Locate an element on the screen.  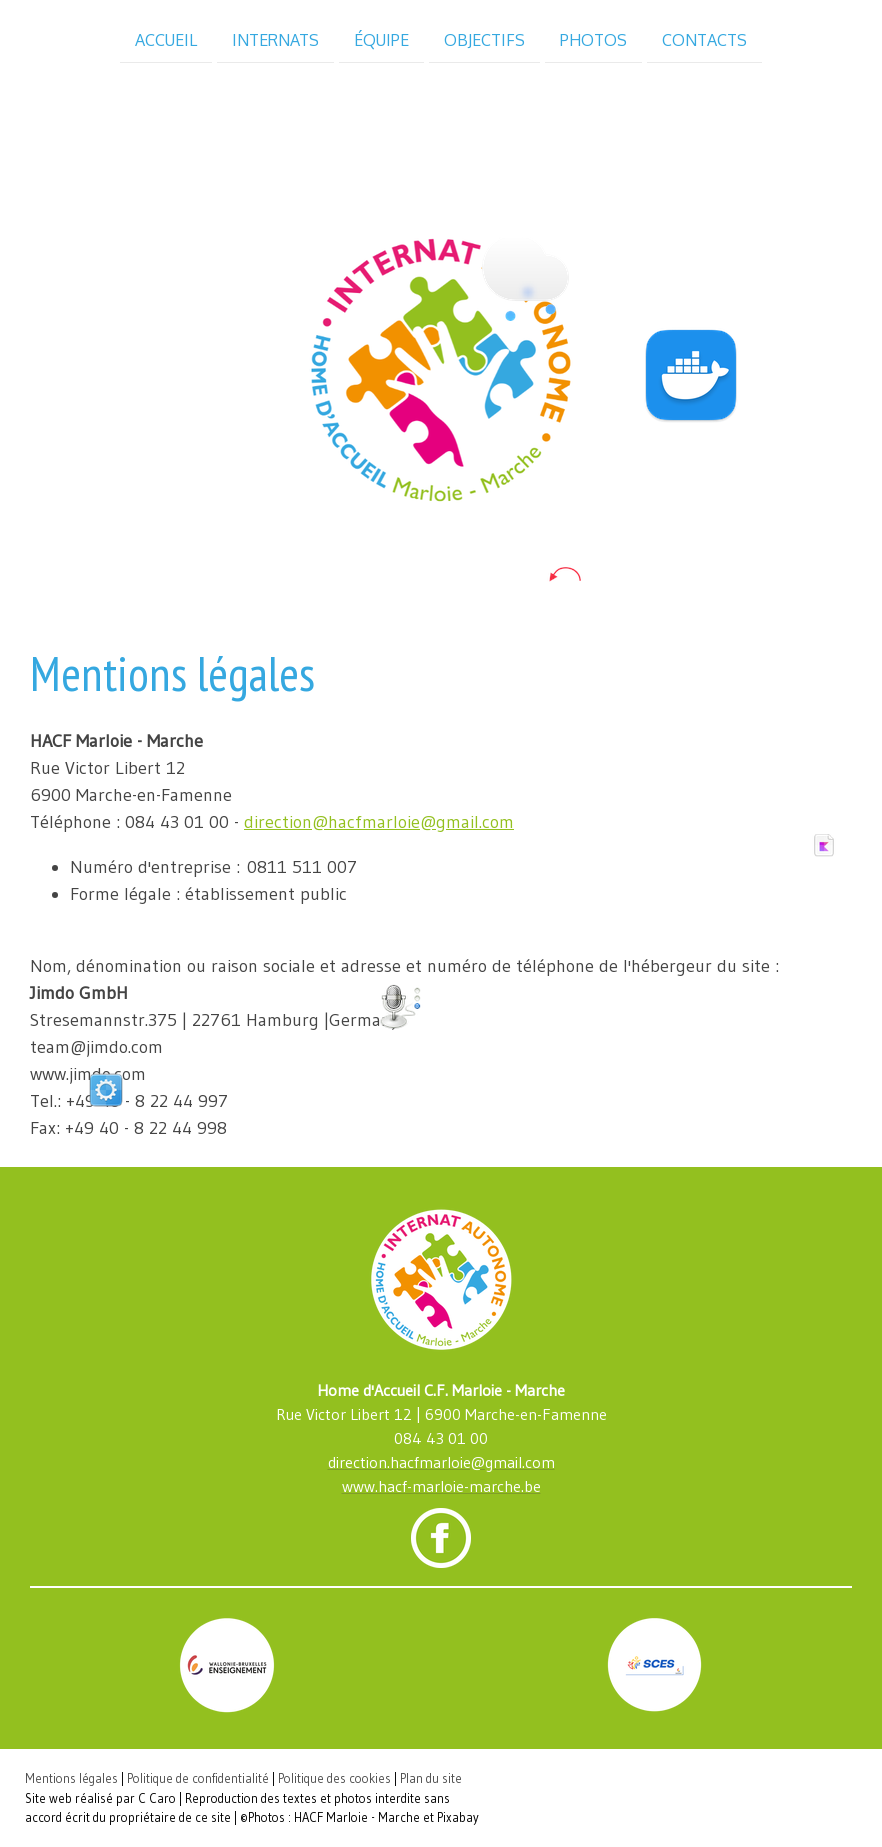
windows installer package file is located at coordinates (106, 1090).